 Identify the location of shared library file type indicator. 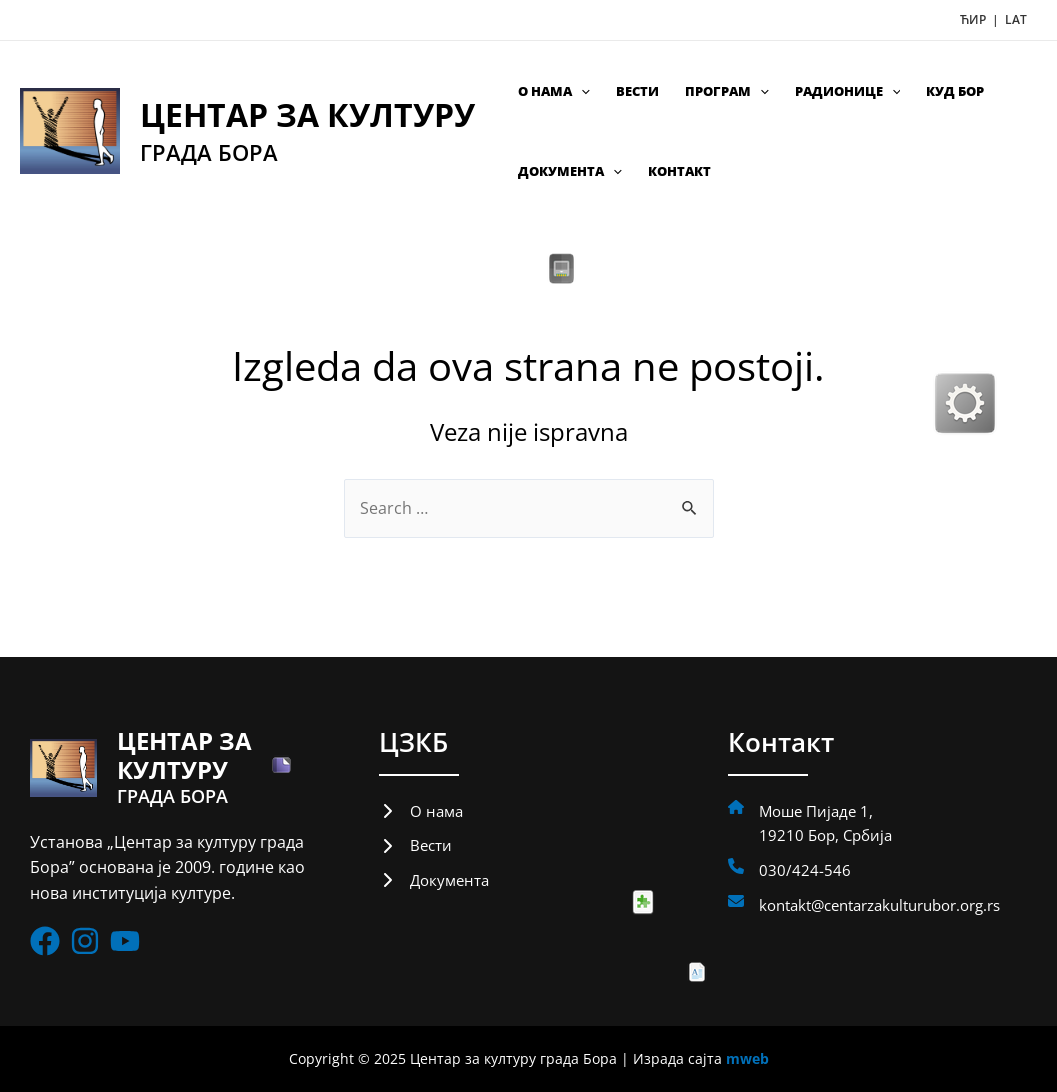
(965, 403).